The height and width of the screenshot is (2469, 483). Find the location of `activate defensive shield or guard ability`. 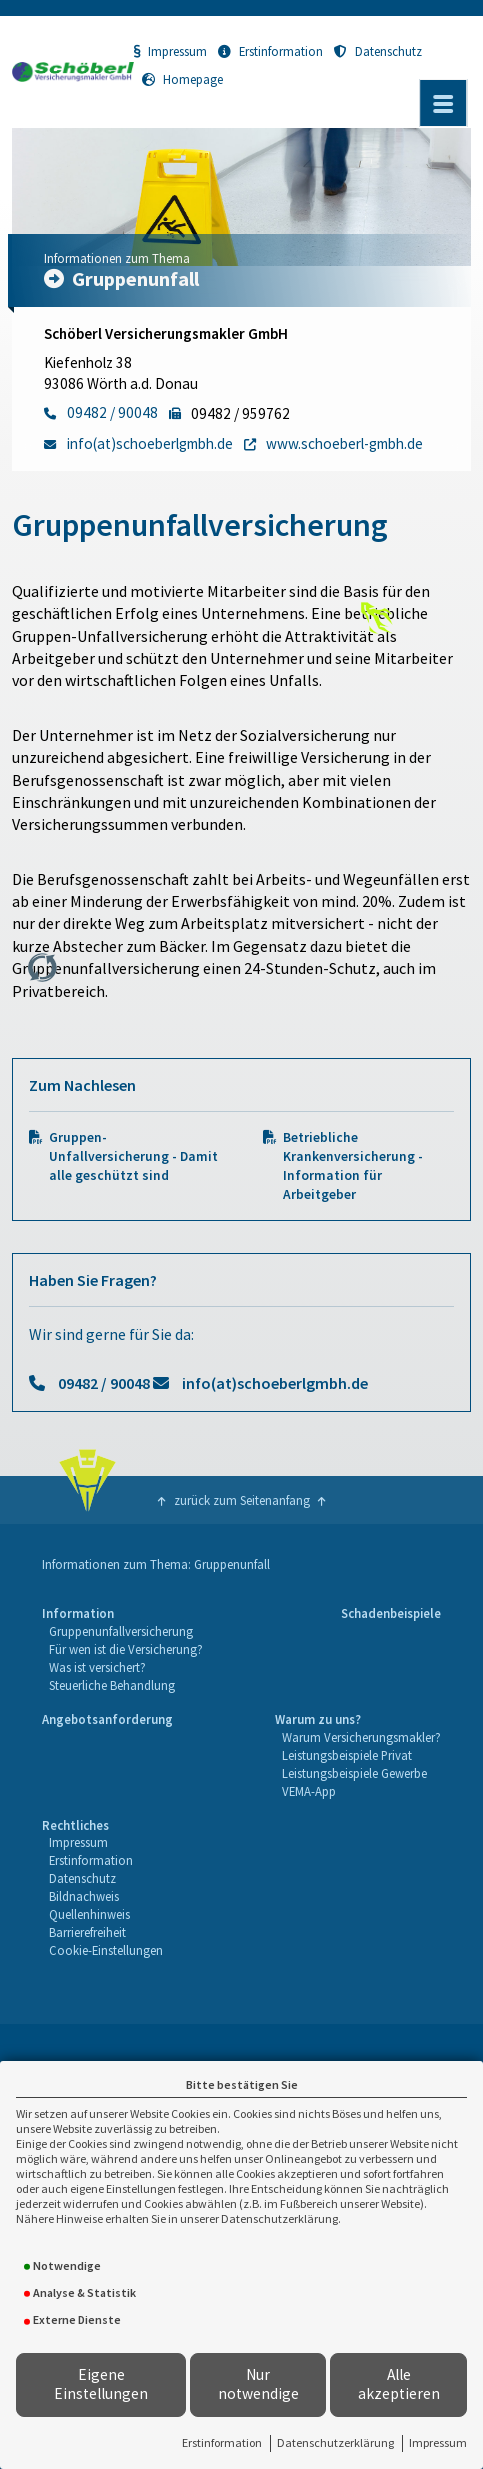

activate defensive shield or guard ability is located at coordinates (87, 1480).